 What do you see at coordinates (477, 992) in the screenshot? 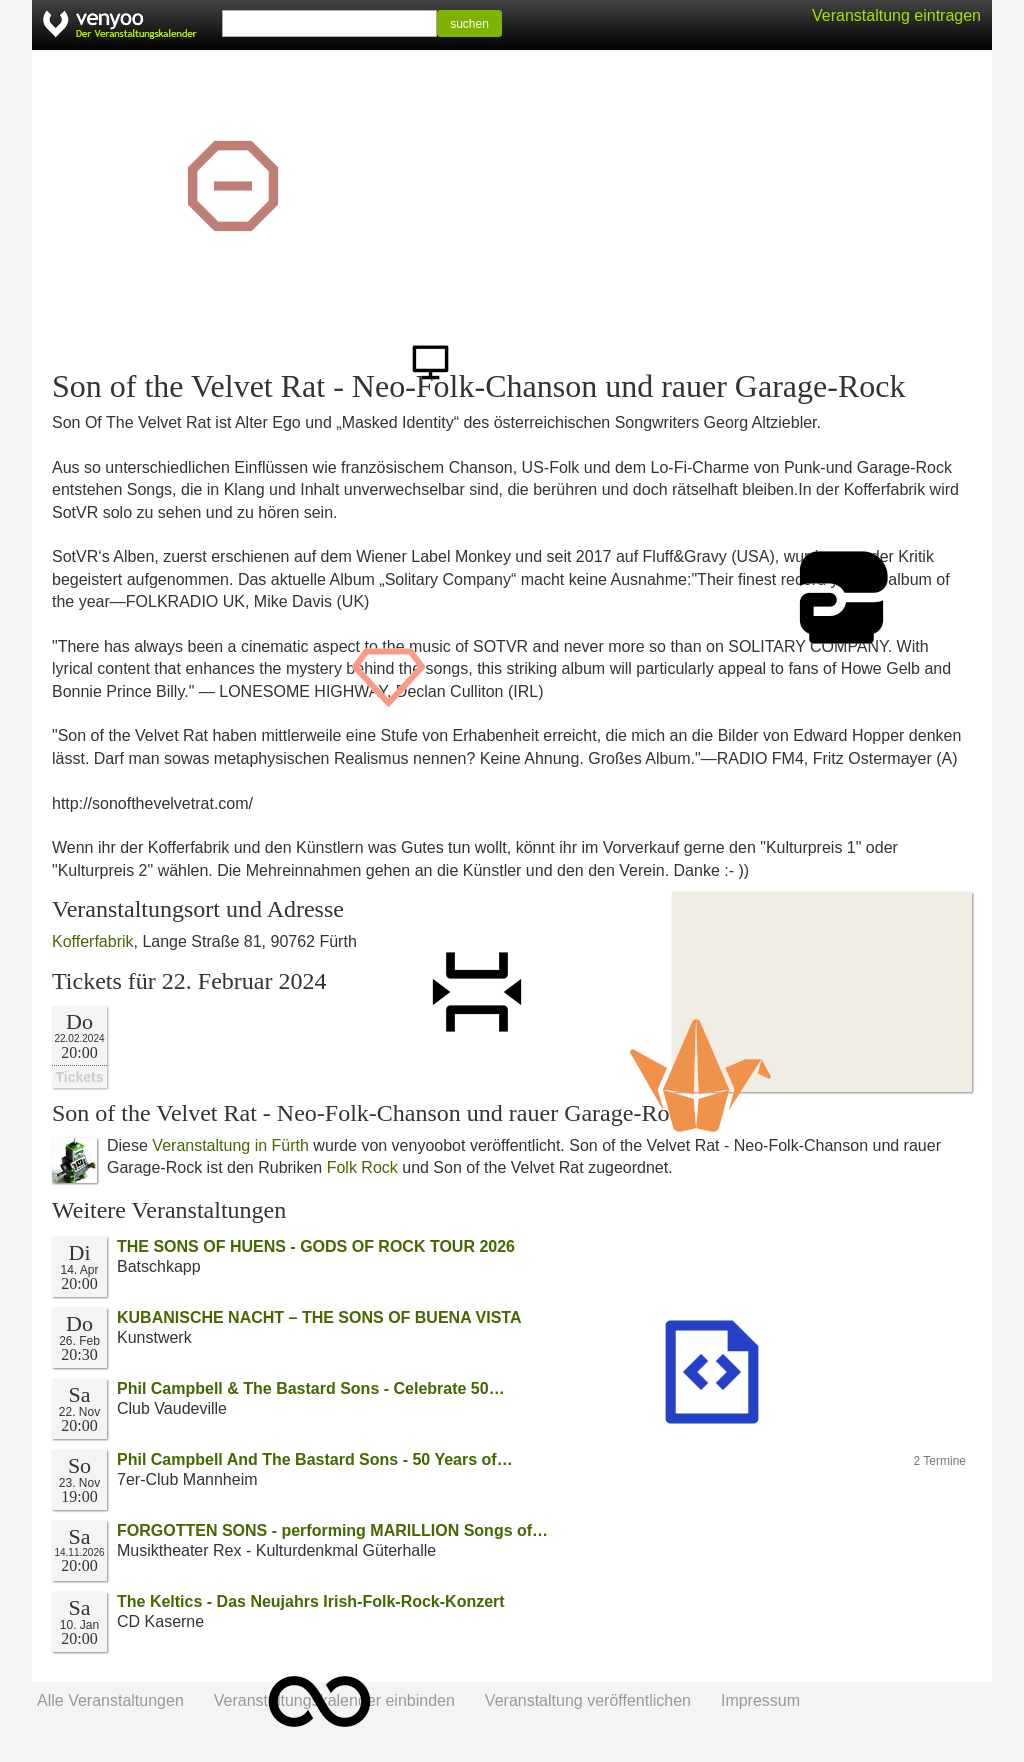
I see `insert a page break or section divider` at bounding box center [477, 992].